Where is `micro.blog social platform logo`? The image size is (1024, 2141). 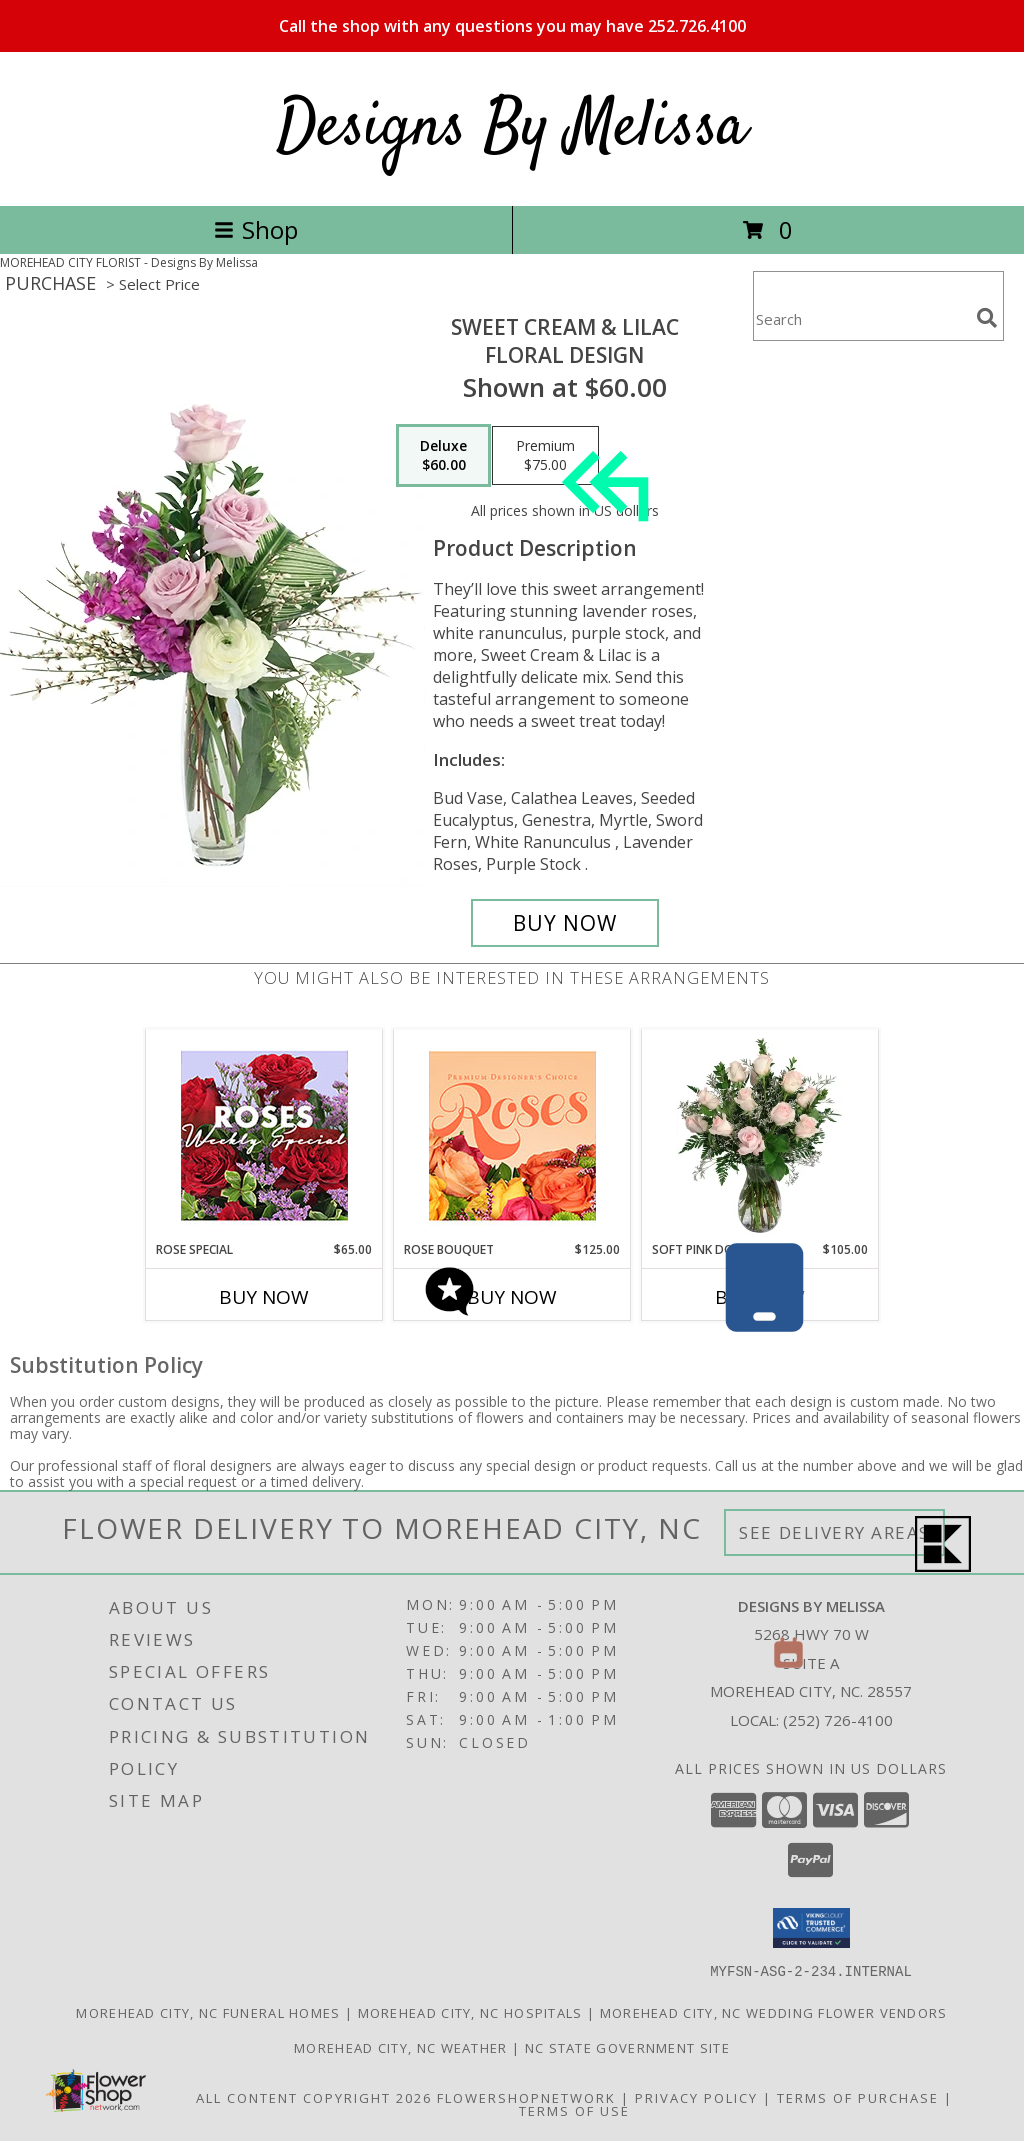 micro.blog social platform logo is located at coordinates (449, 1291).